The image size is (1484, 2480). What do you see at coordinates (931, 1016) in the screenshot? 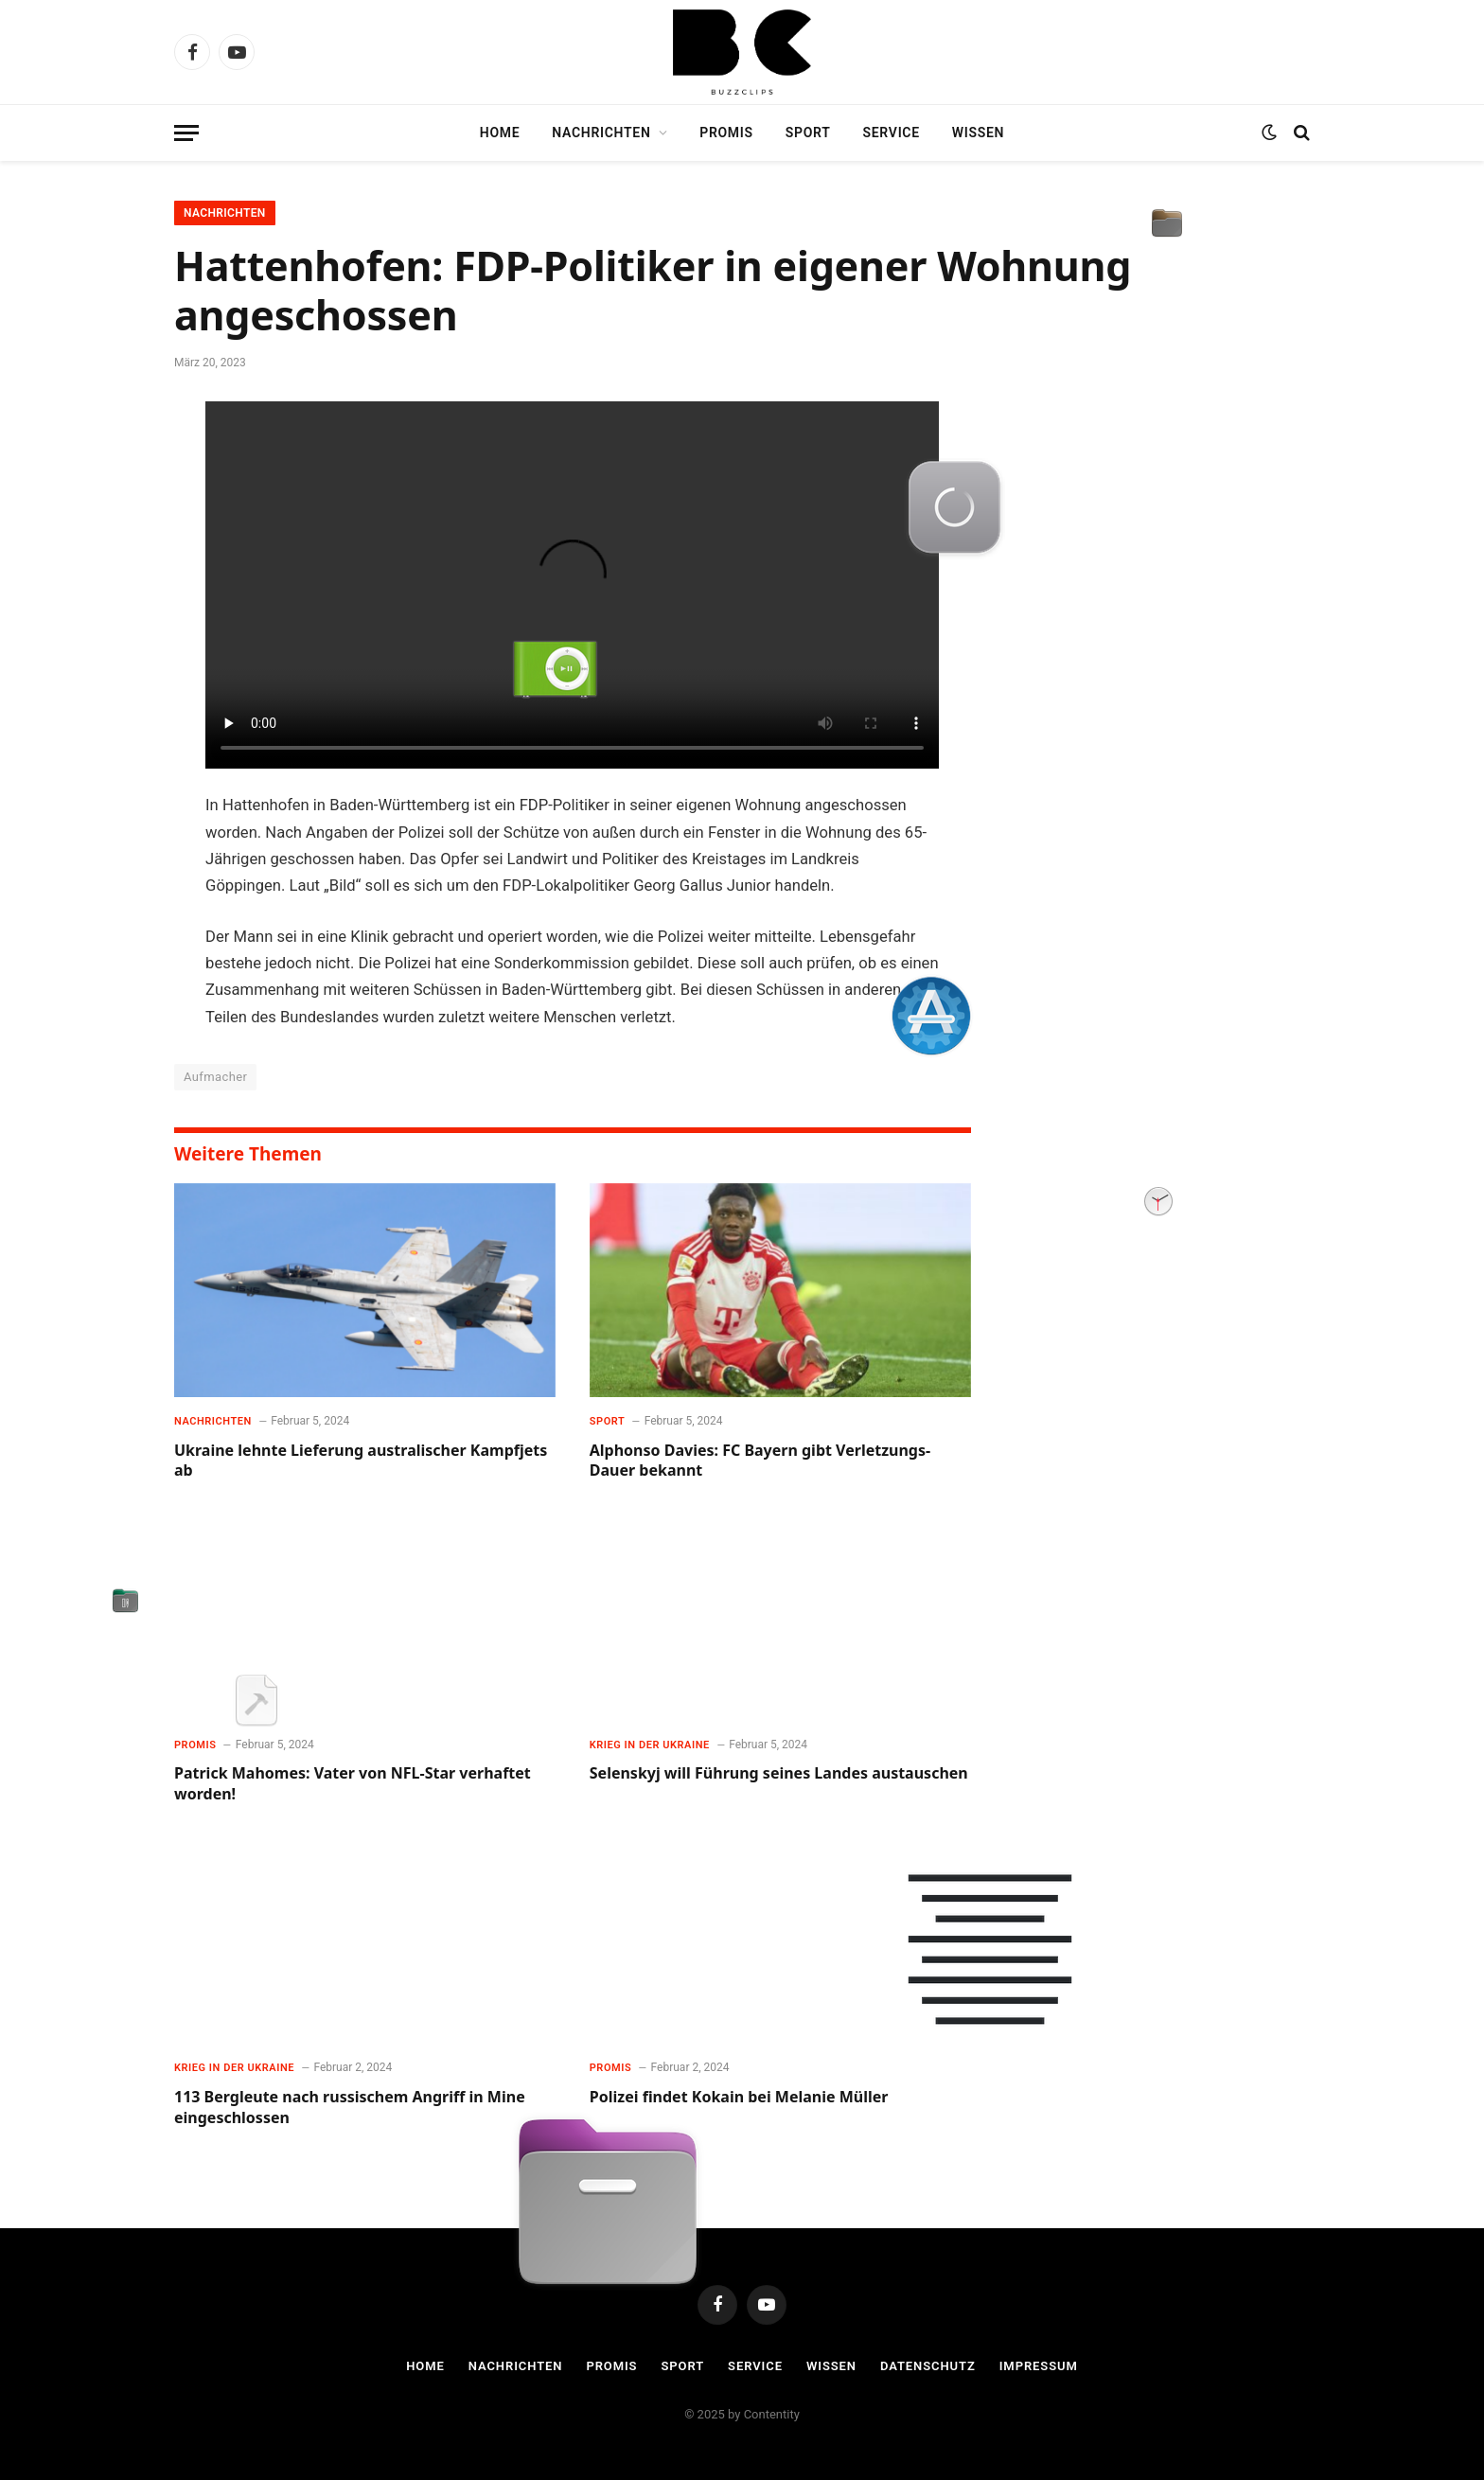
I see `open software properties and driver settings` at bounding box center [931, 1016].